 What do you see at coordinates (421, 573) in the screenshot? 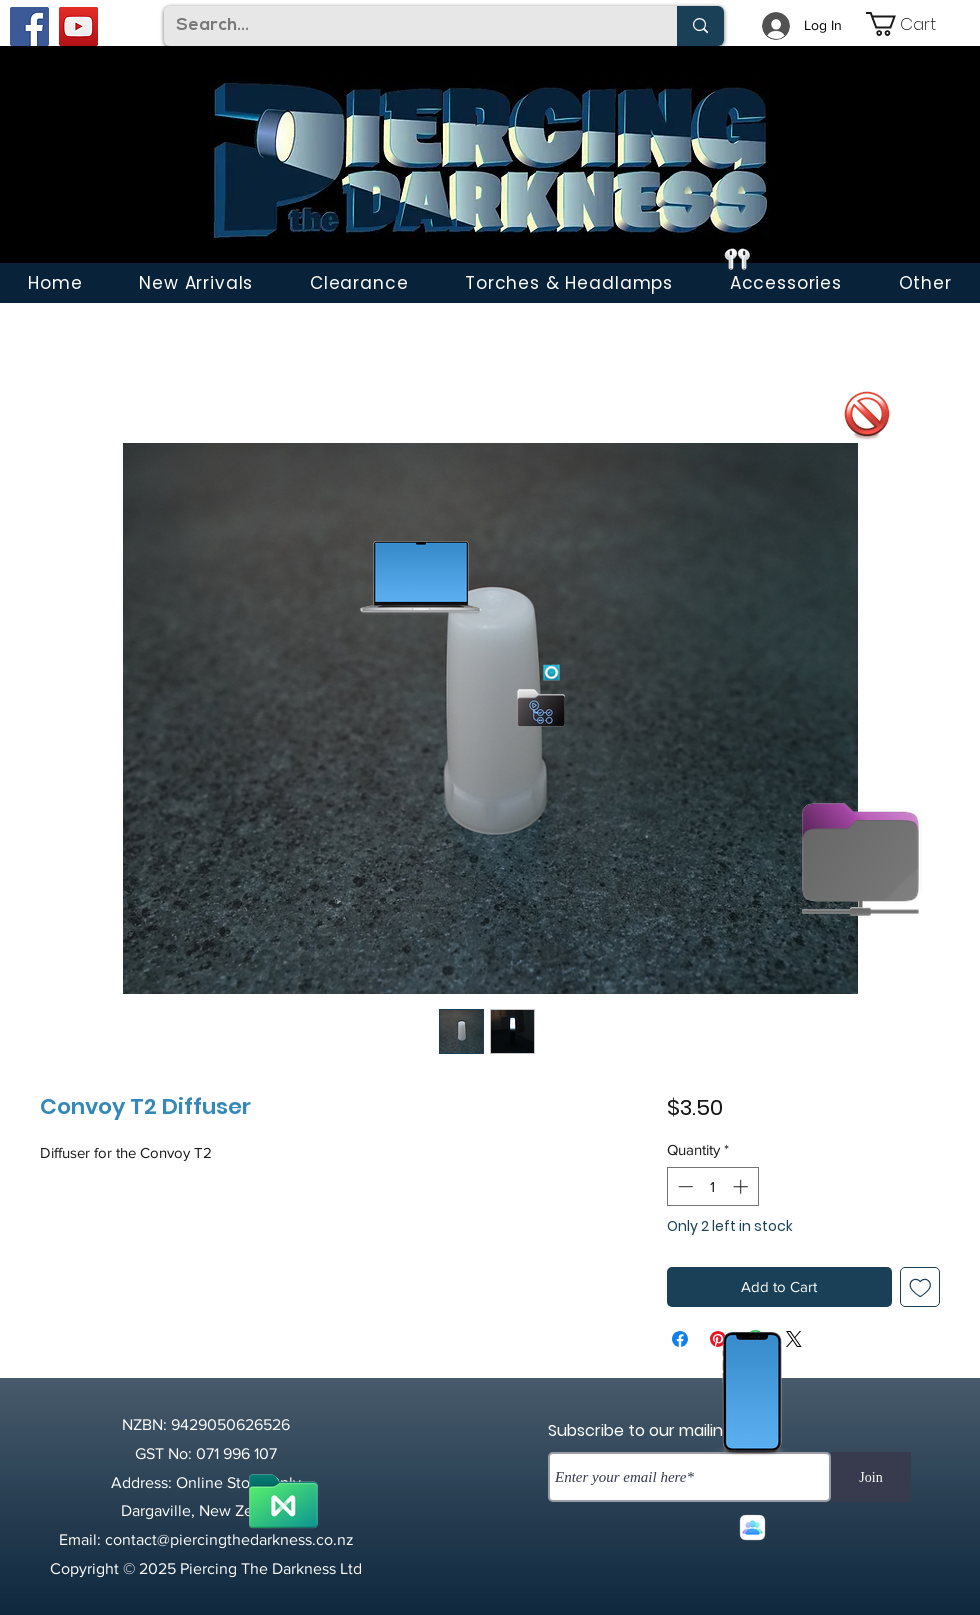
I see `represents this macbook pro in system settings or about this mac` at bounding box center [421, 573].